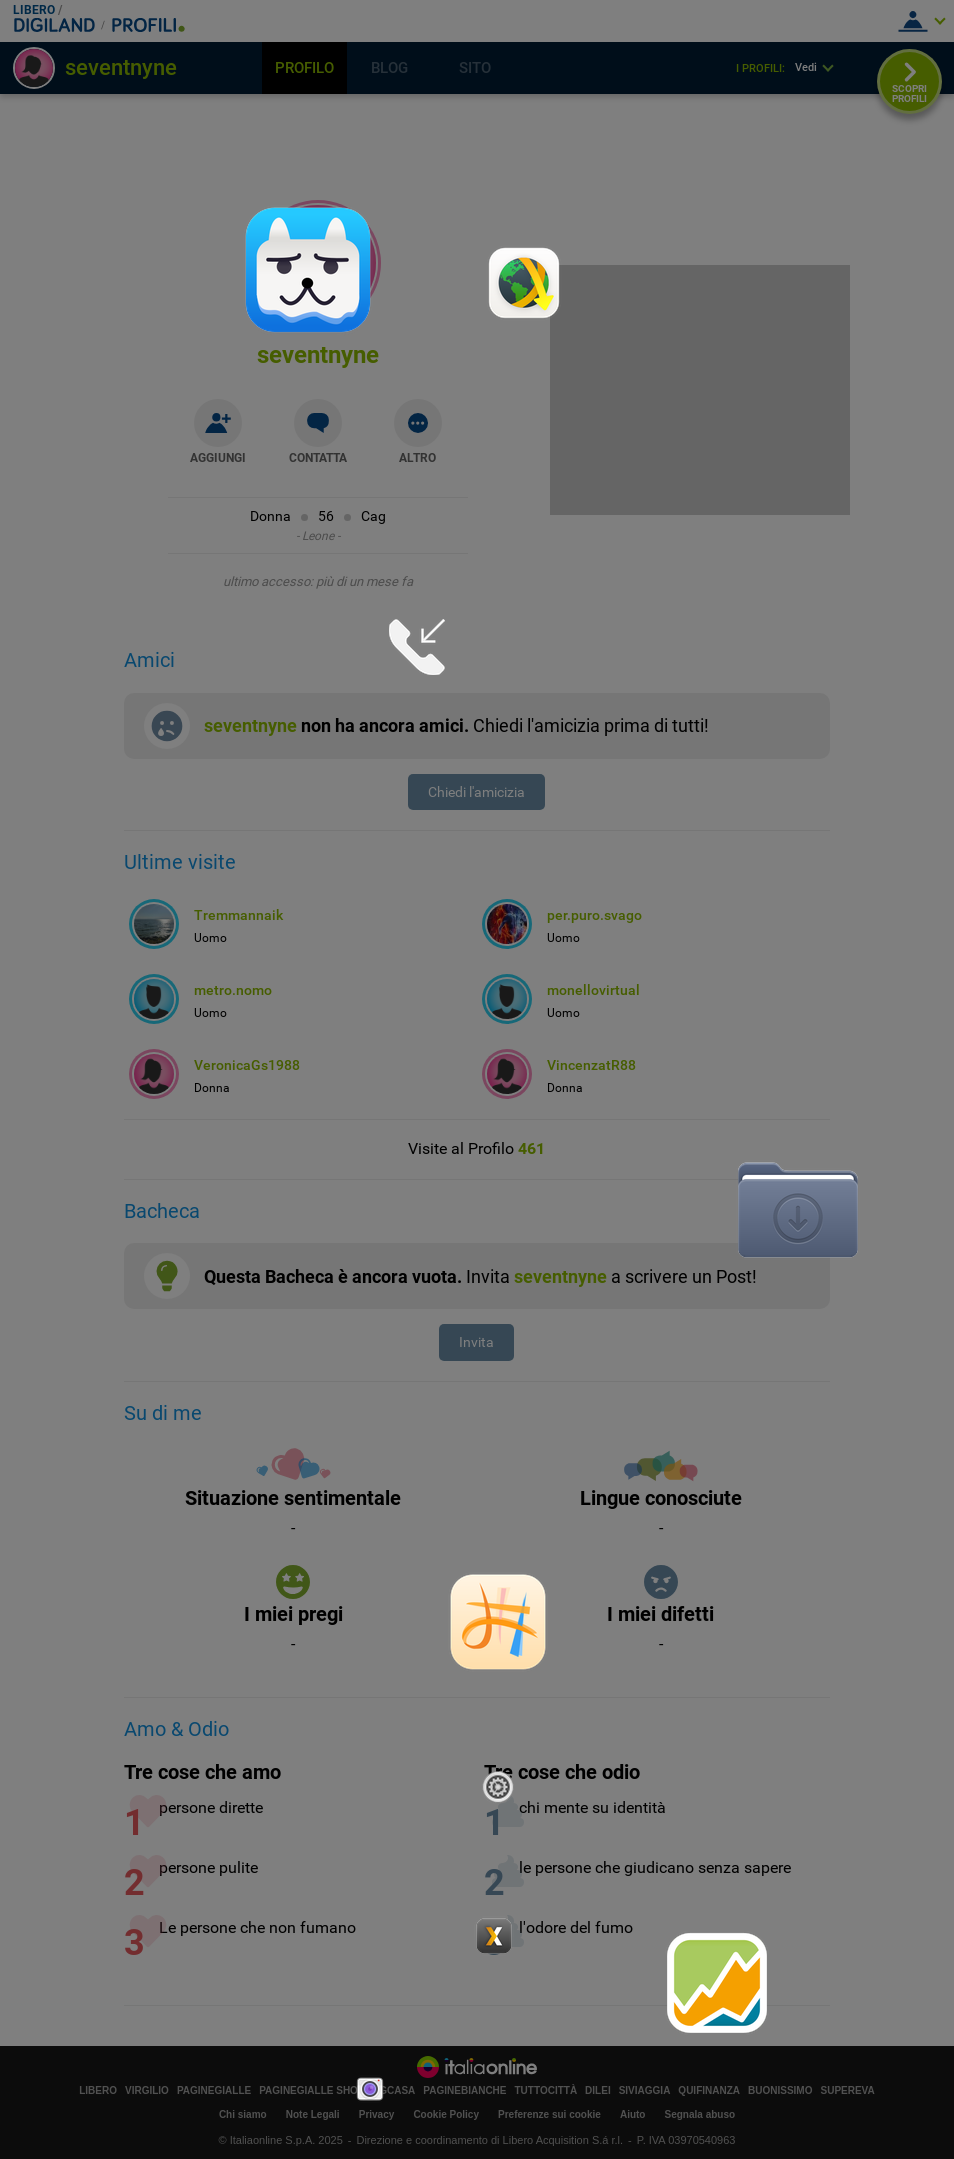 The height and width of the screenshot is (2159, 954). Describe the element at coordinates (498, 1622) in the screenshot. I see `open pmim input method app` at that location.